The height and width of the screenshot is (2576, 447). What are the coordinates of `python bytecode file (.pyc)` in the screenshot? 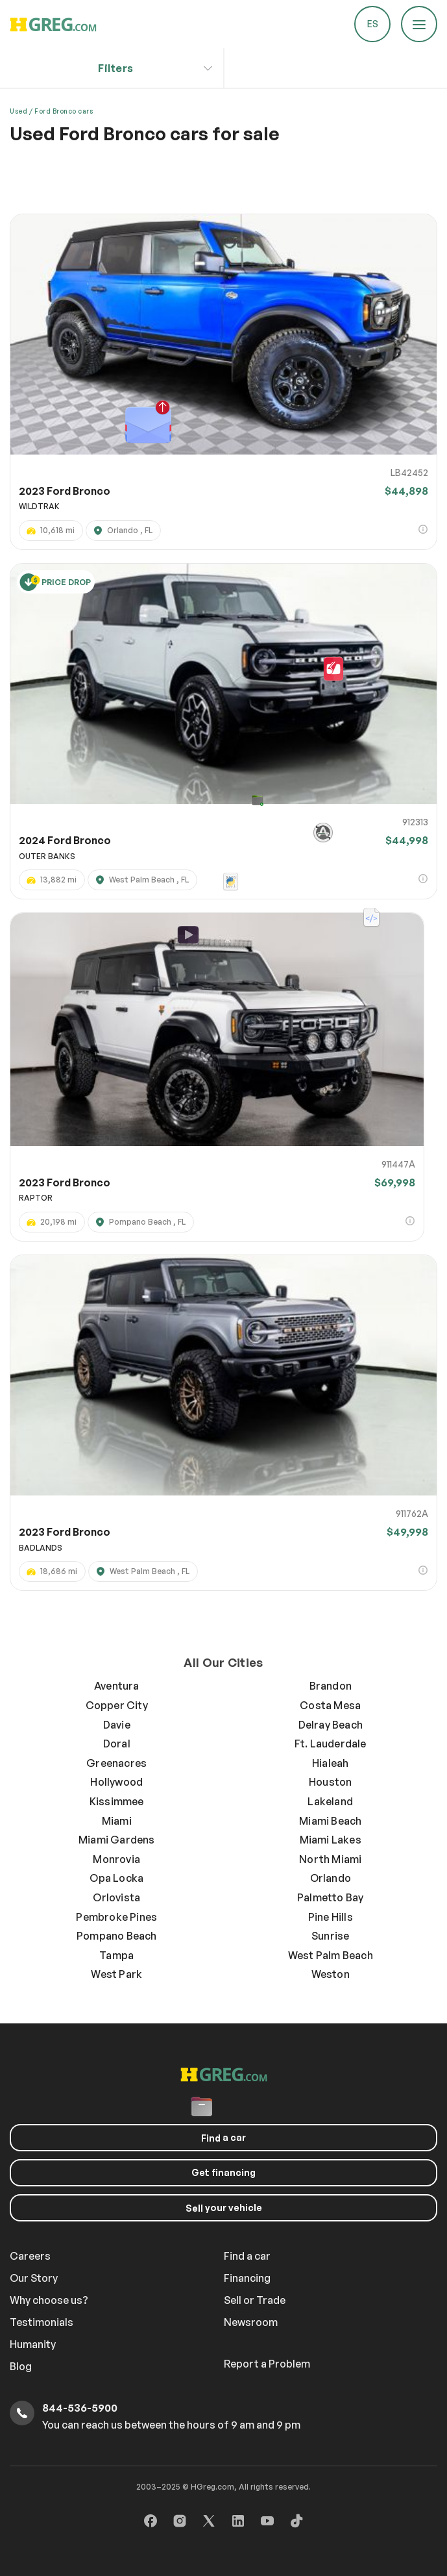 It's located at (230, 881).